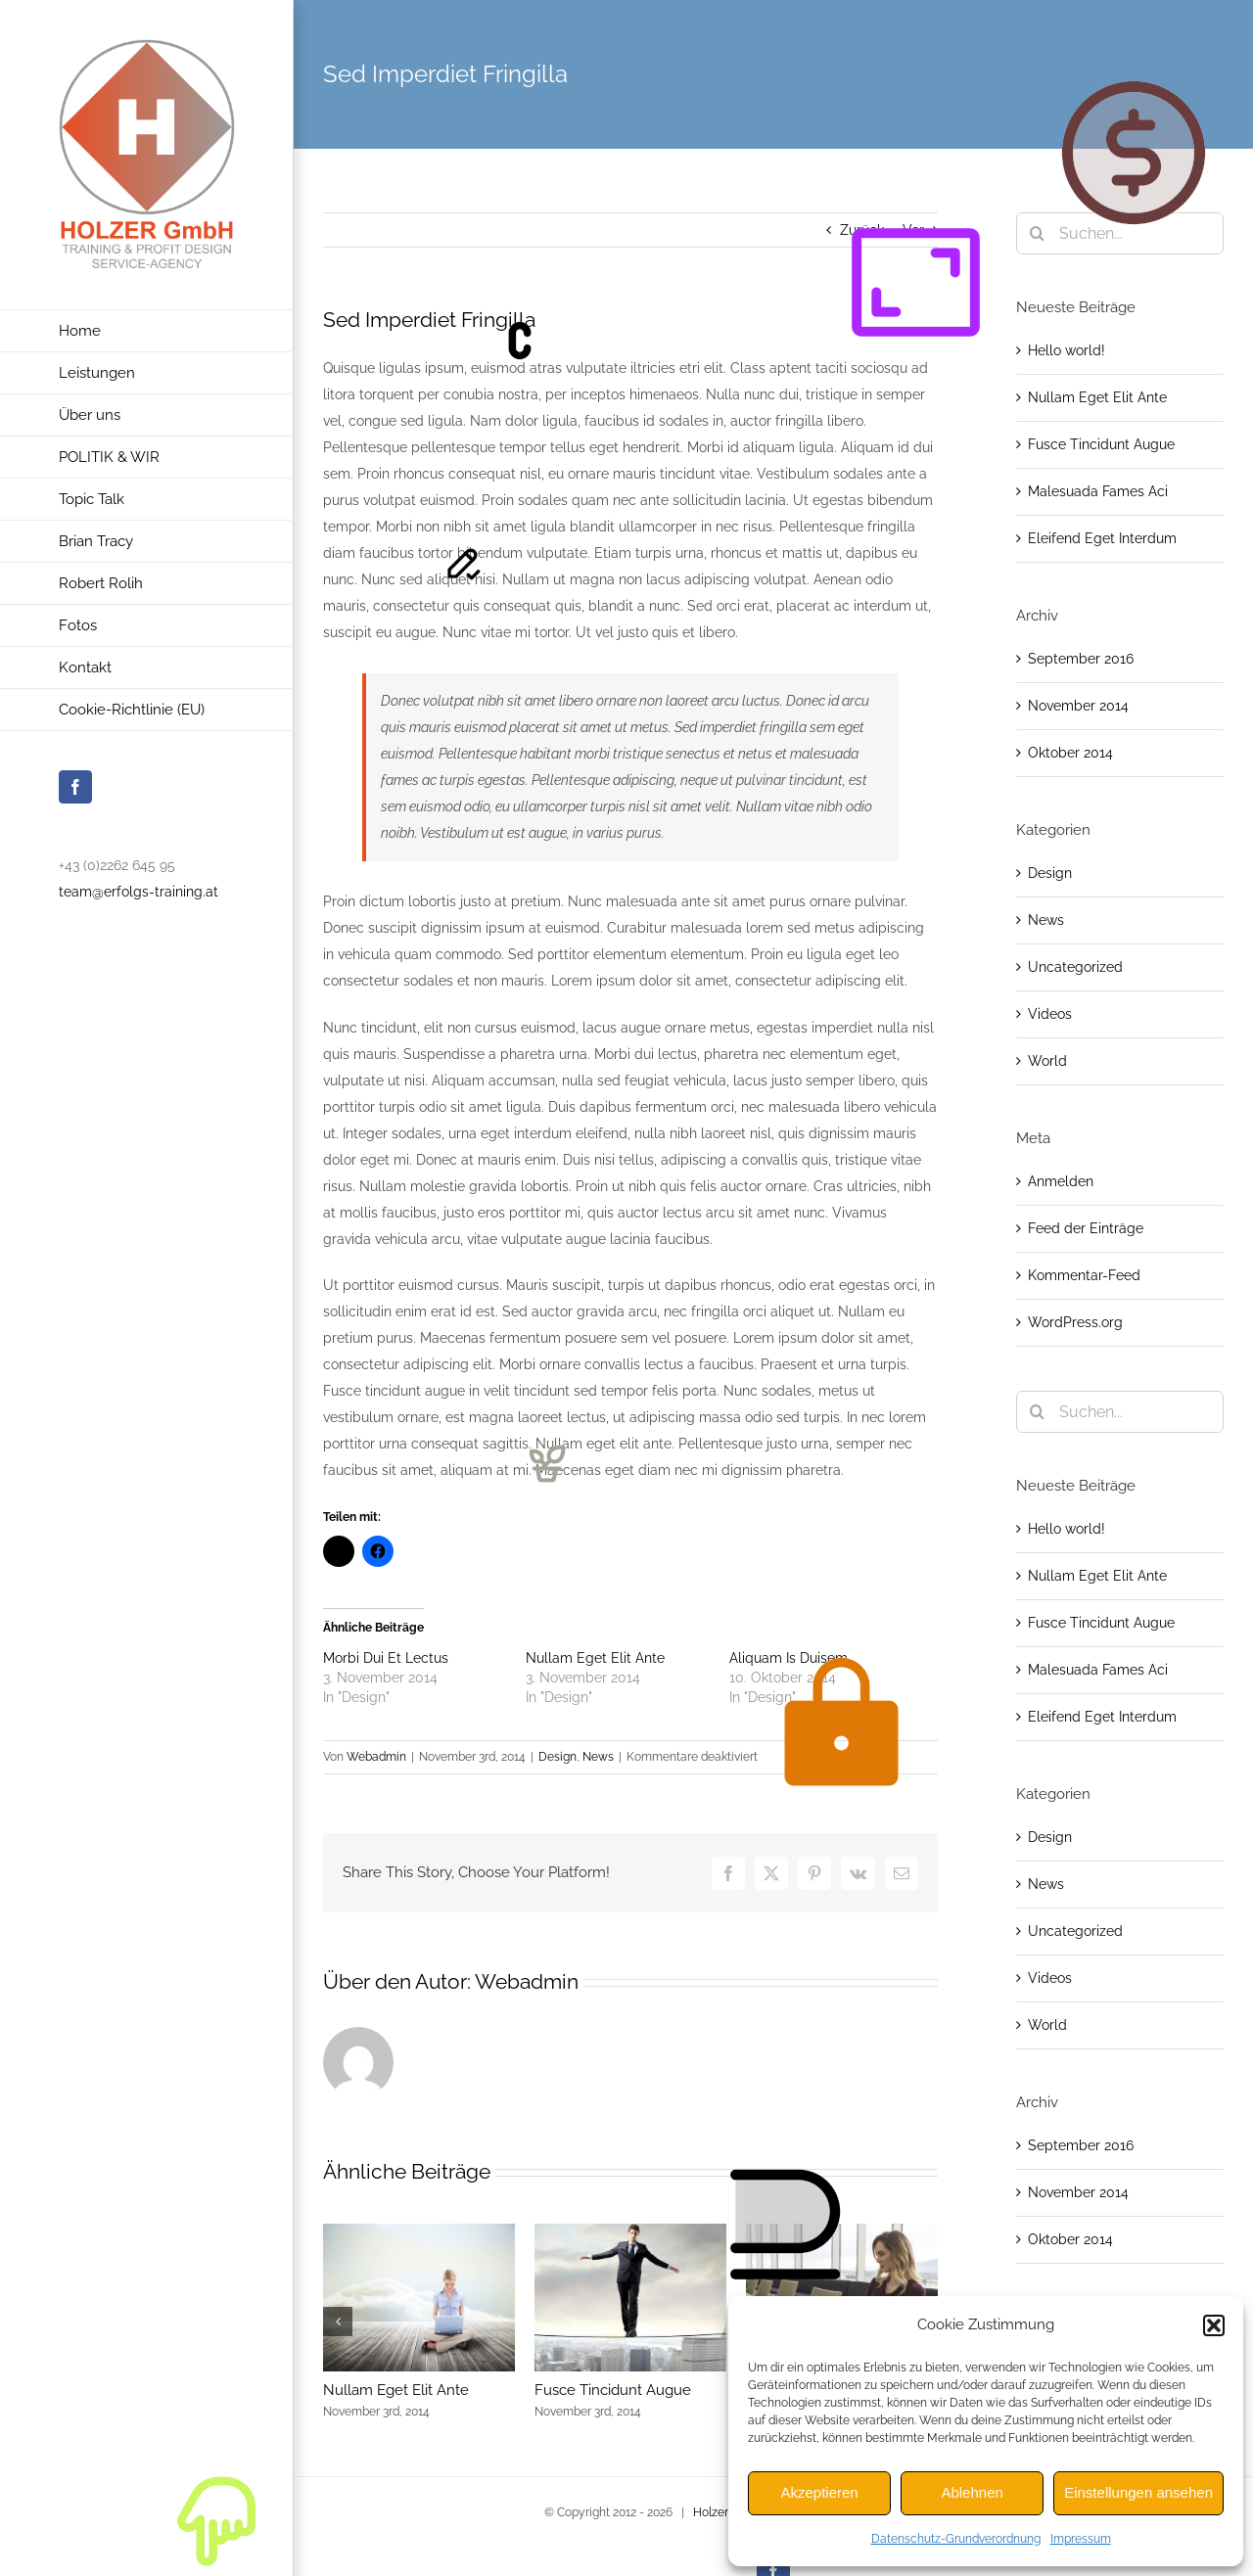  Describe the element at coordinates (217, 2519) in the screenshot. I see `scroll down or swipe downward` at that location.